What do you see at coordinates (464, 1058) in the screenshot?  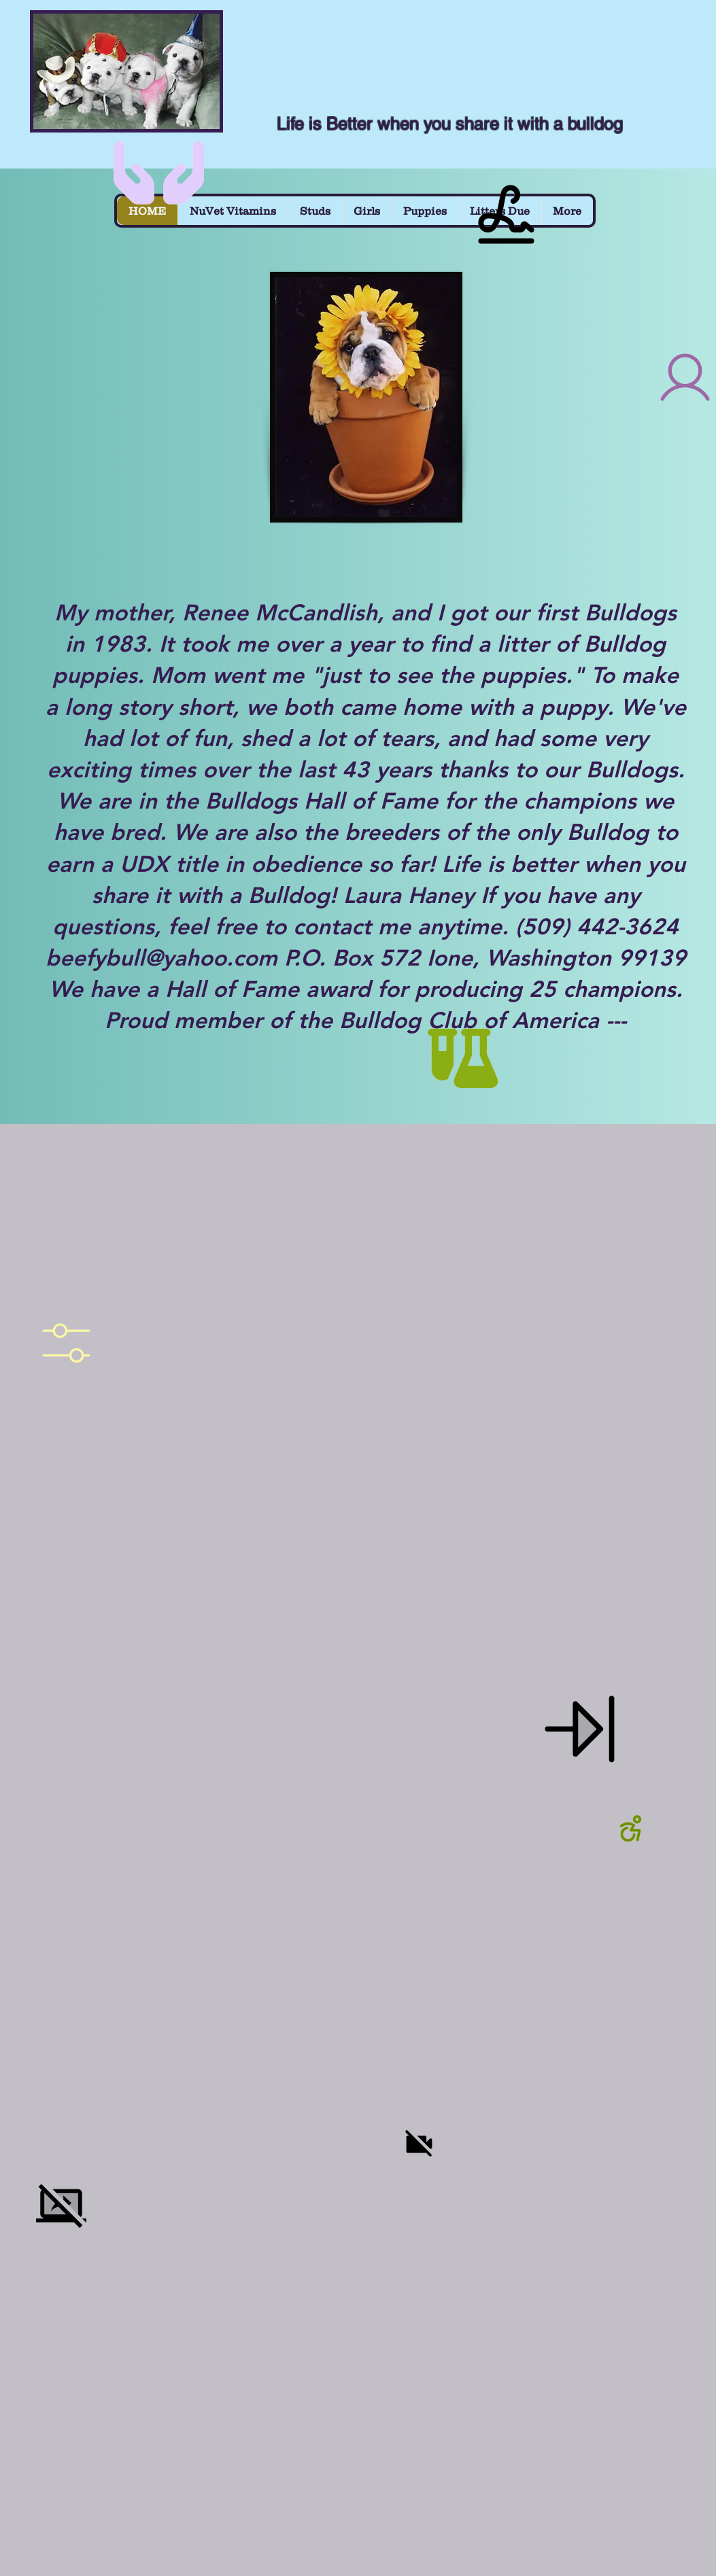 I see `access laboratory or science tools` at bounding box center [464, 1058].